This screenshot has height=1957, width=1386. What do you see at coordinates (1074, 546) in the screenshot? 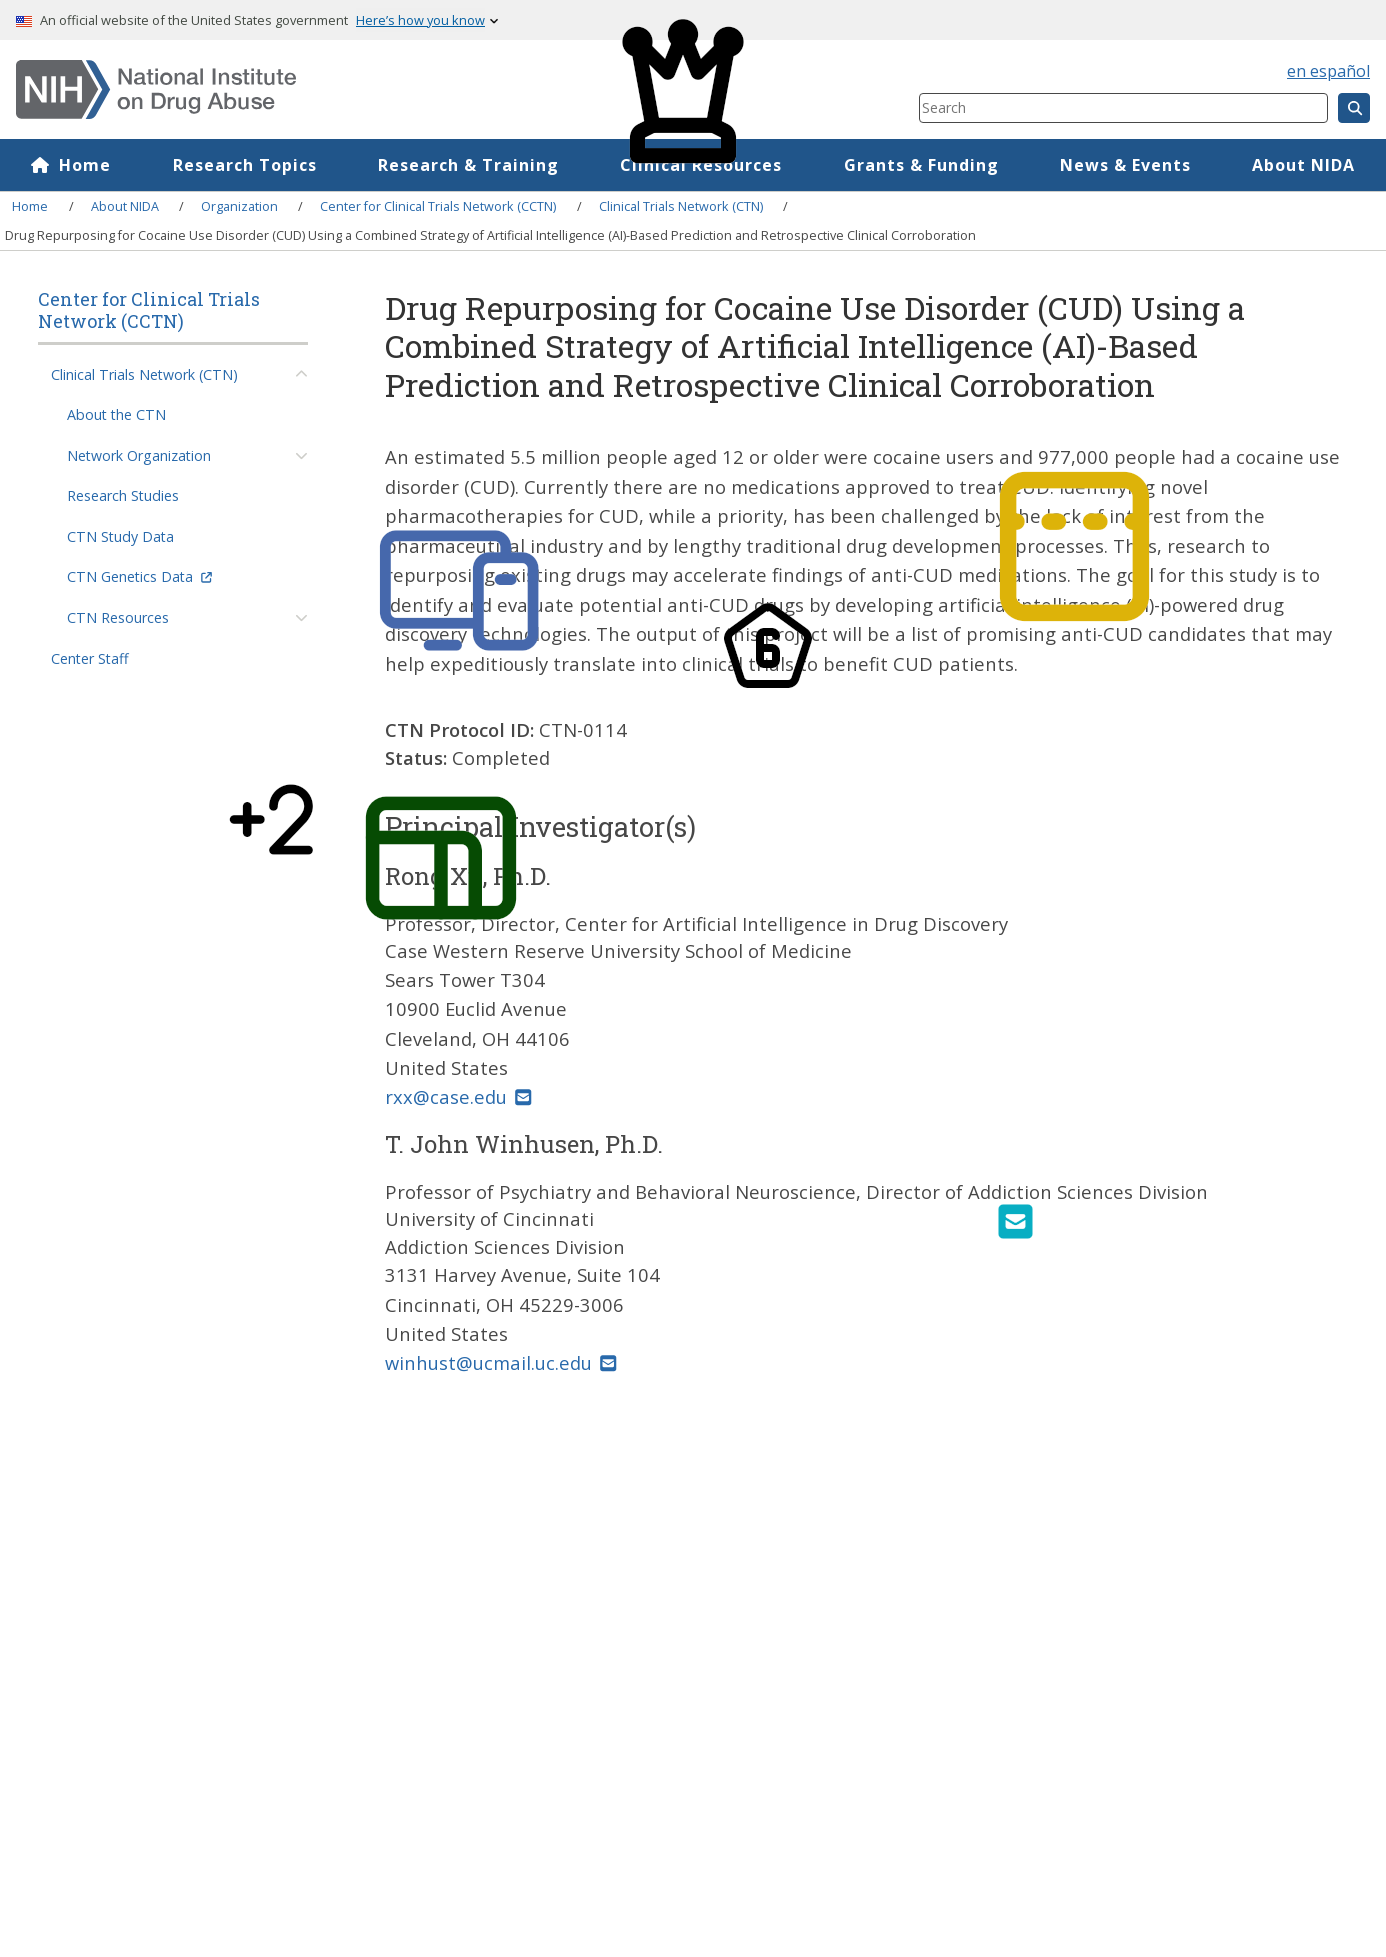
I see `toggle navbar visibility off` at bounding box center [1074, 546].